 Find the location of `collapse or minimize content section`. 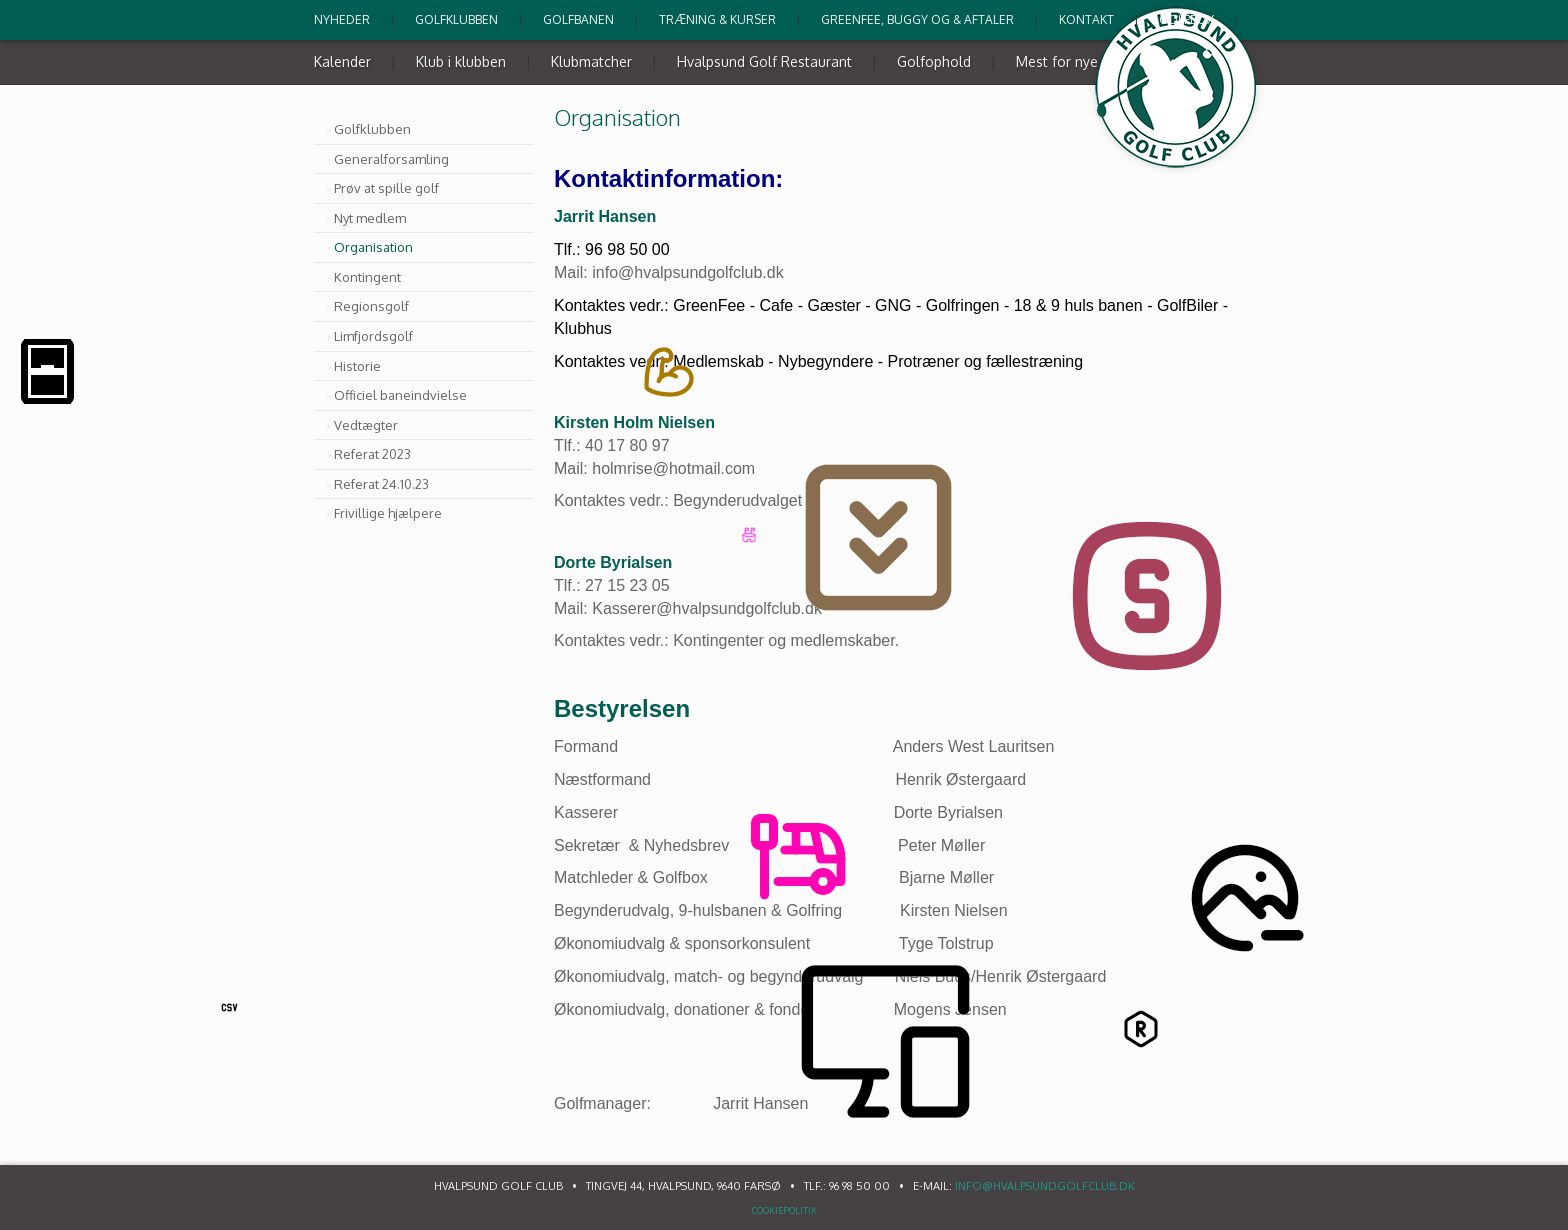

collapse or minimize content section is located at coordinates (878, 537).